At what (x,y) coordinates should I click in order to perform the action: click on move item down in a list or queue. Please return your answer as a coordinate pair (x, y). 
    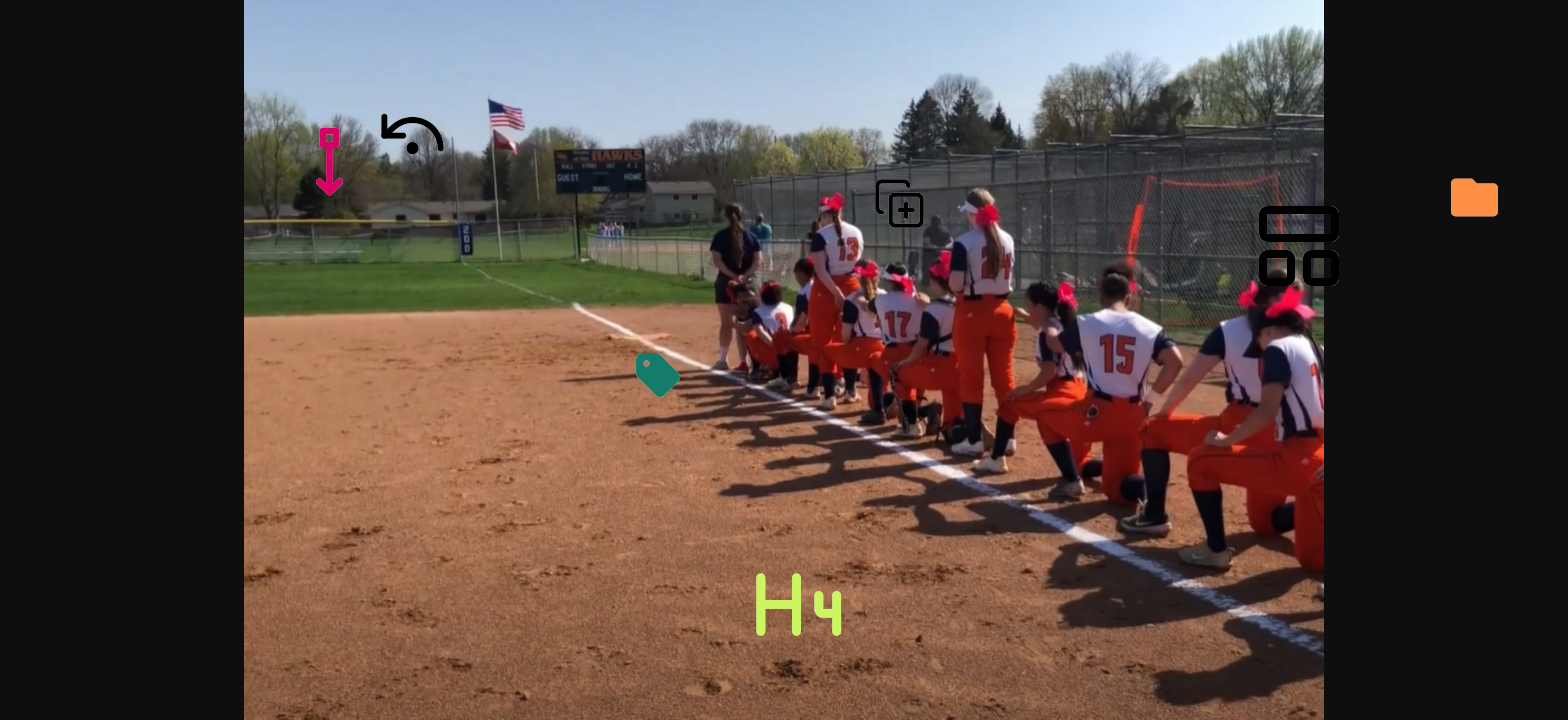
    Looking at the image, I should click on (329, 161).